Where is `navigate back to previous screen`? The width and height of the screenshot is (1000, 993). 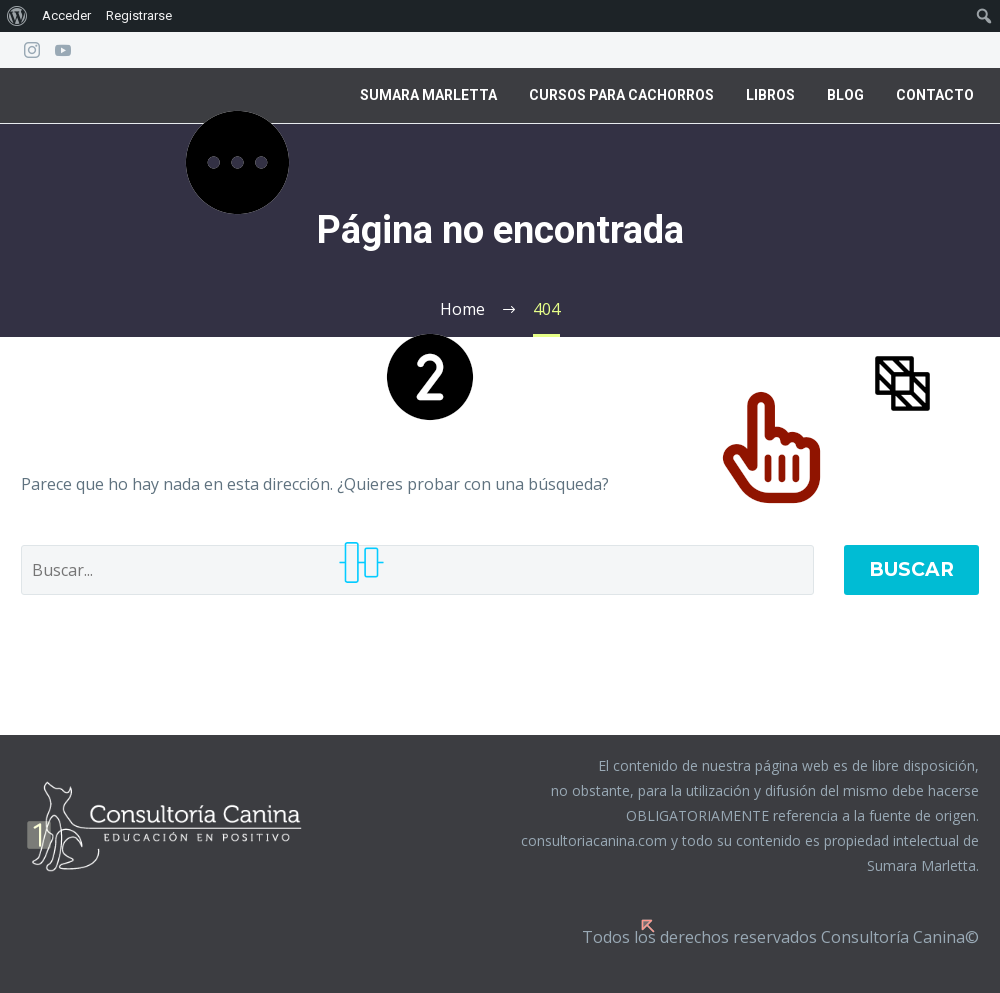 navigate back to previous screen is located at coordinates (648, 926).